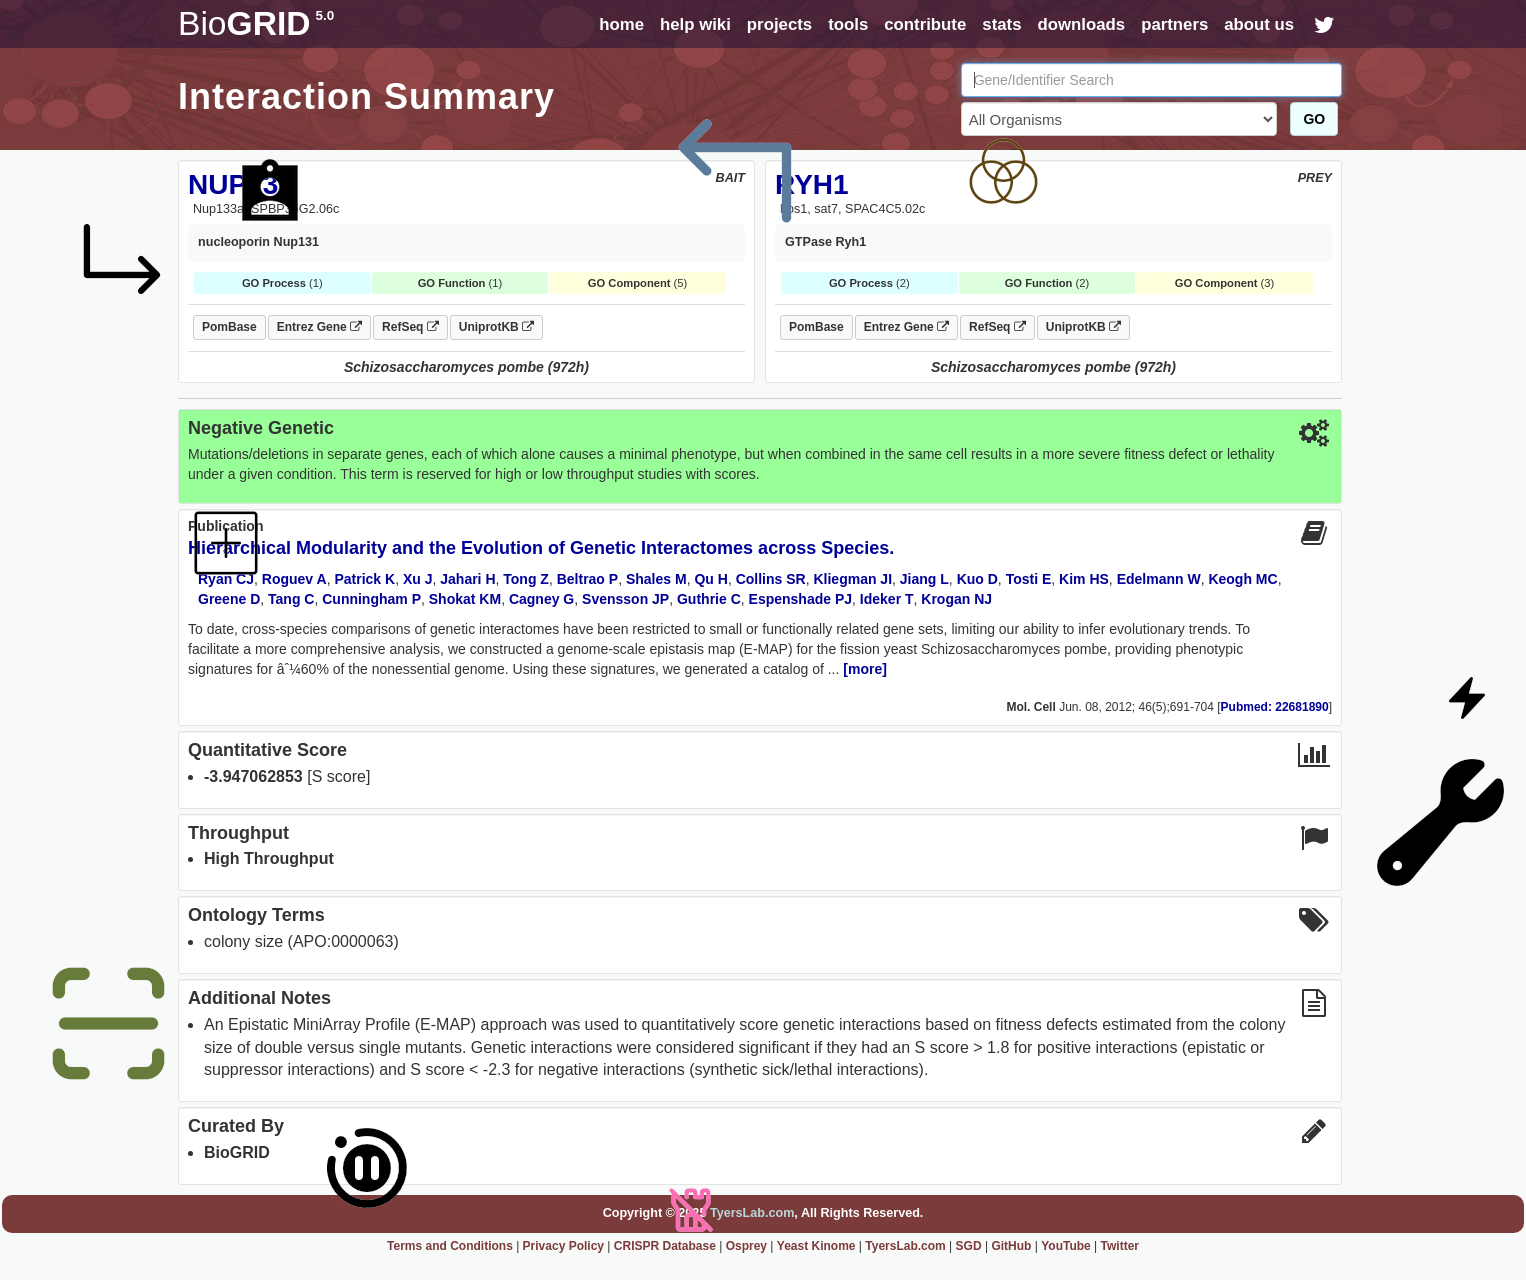 The image size is (1526, 1280). Describe the element at coordinates (1467, 698) in the screenshot. I see `indicates flash or lightning mode is enabled` at that location.